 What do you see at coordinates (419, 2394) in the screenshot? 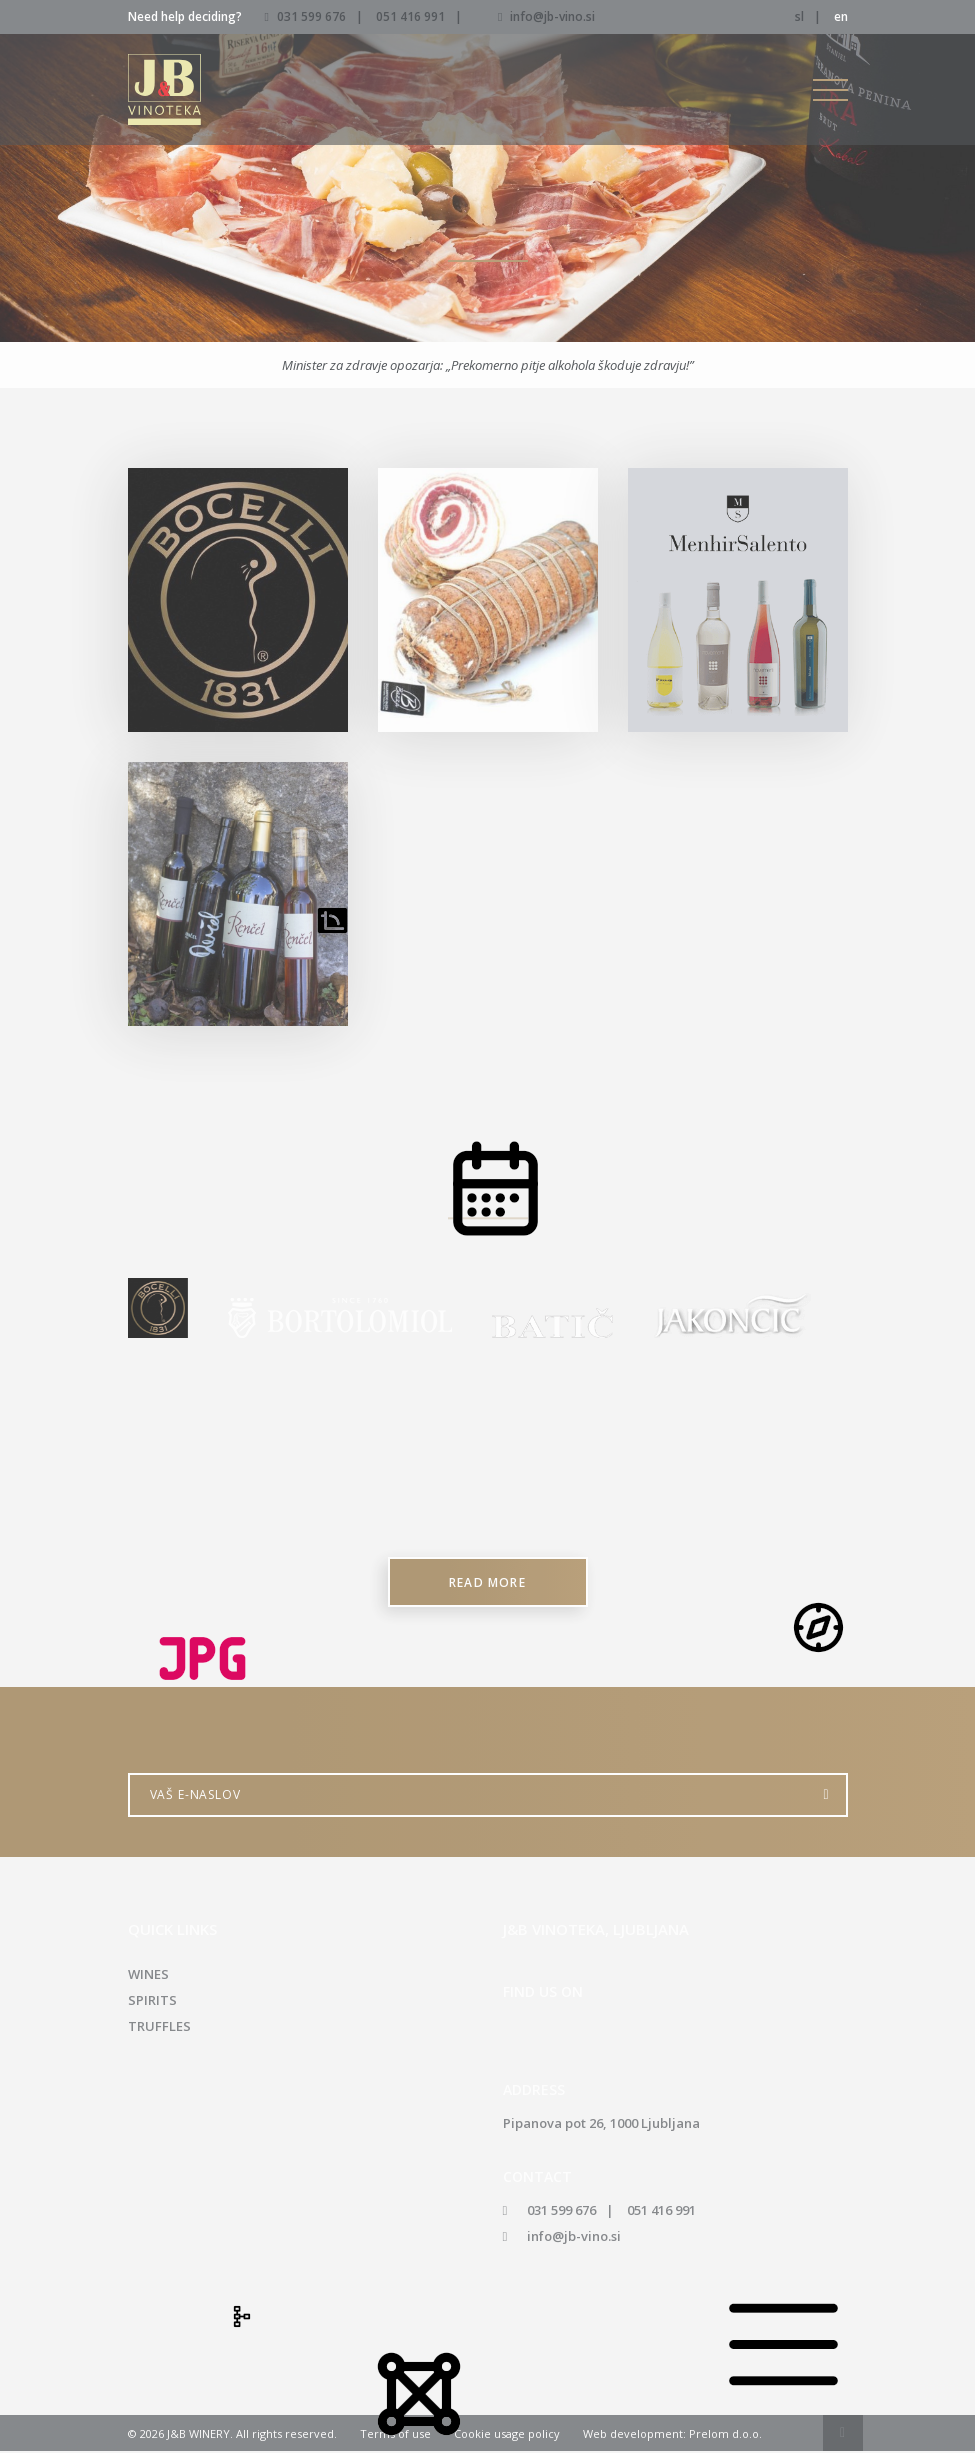
I see `view full network topology` at bounding box center [419, 2394].